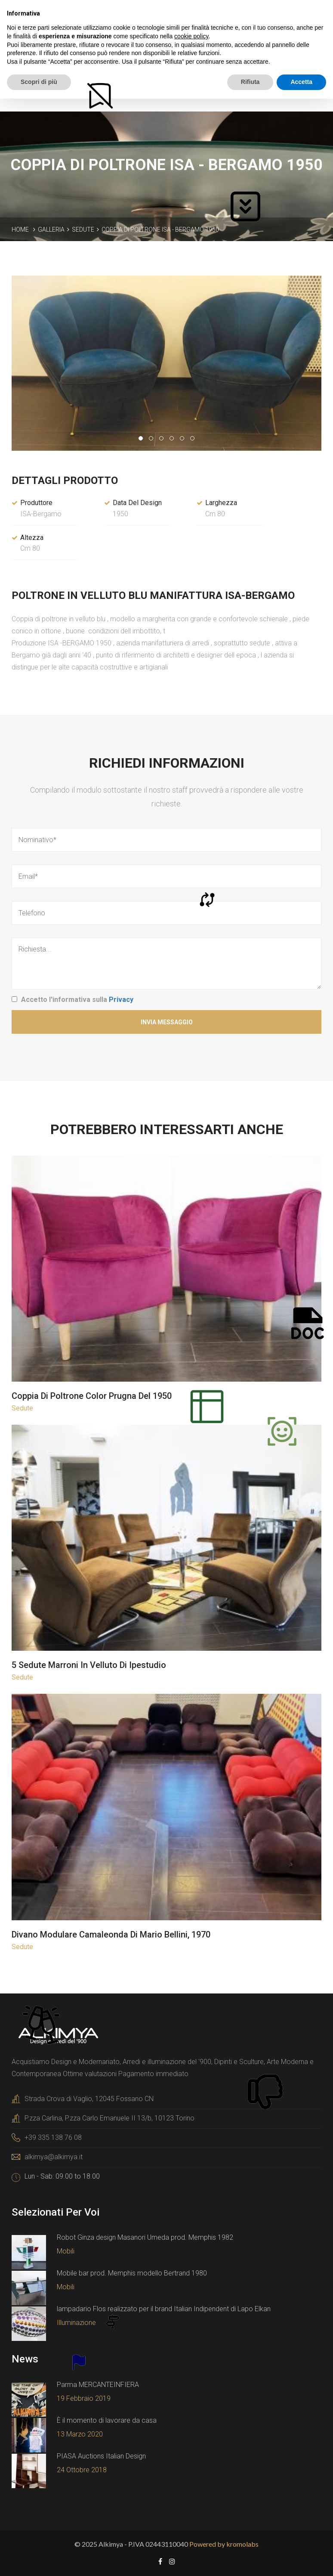 The width and height of the screenshot is (333, 2576). I want to click on collapse or minimize content section, so click(245, 206).